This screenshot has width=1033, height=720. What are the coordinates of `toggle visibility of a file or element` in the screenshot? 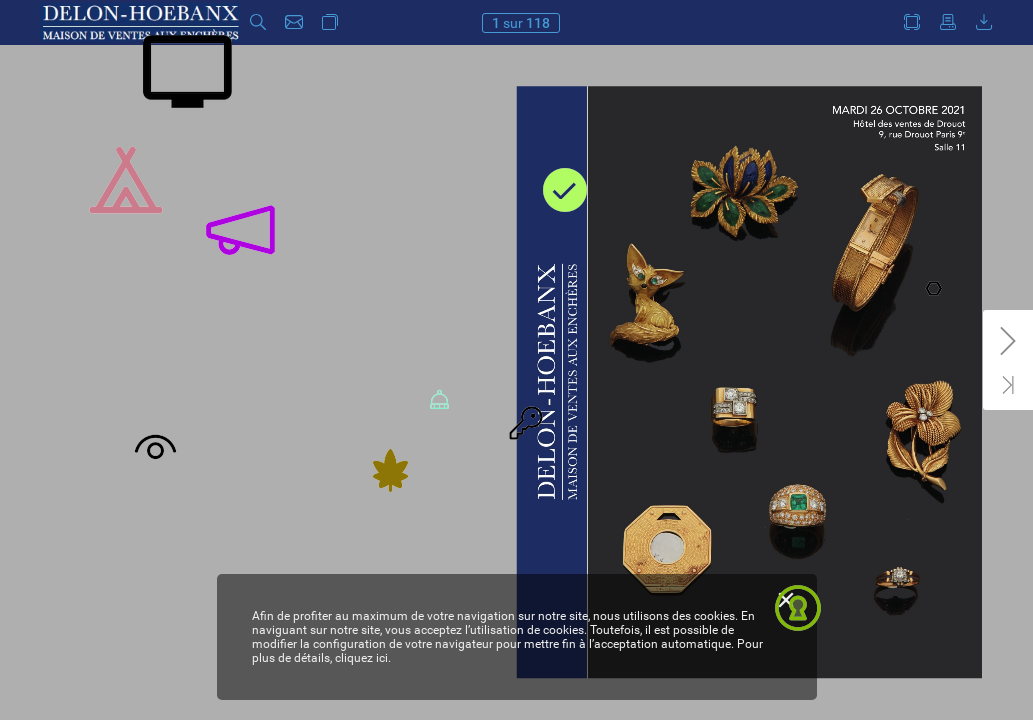 It's located at (155, 448).